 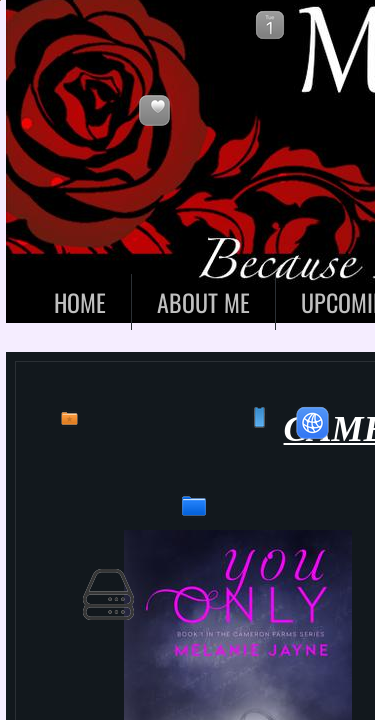 What do you see at coordinates (154, 110) in the screenshot?
I see `open the Health app` at bounding box center [154, 110].